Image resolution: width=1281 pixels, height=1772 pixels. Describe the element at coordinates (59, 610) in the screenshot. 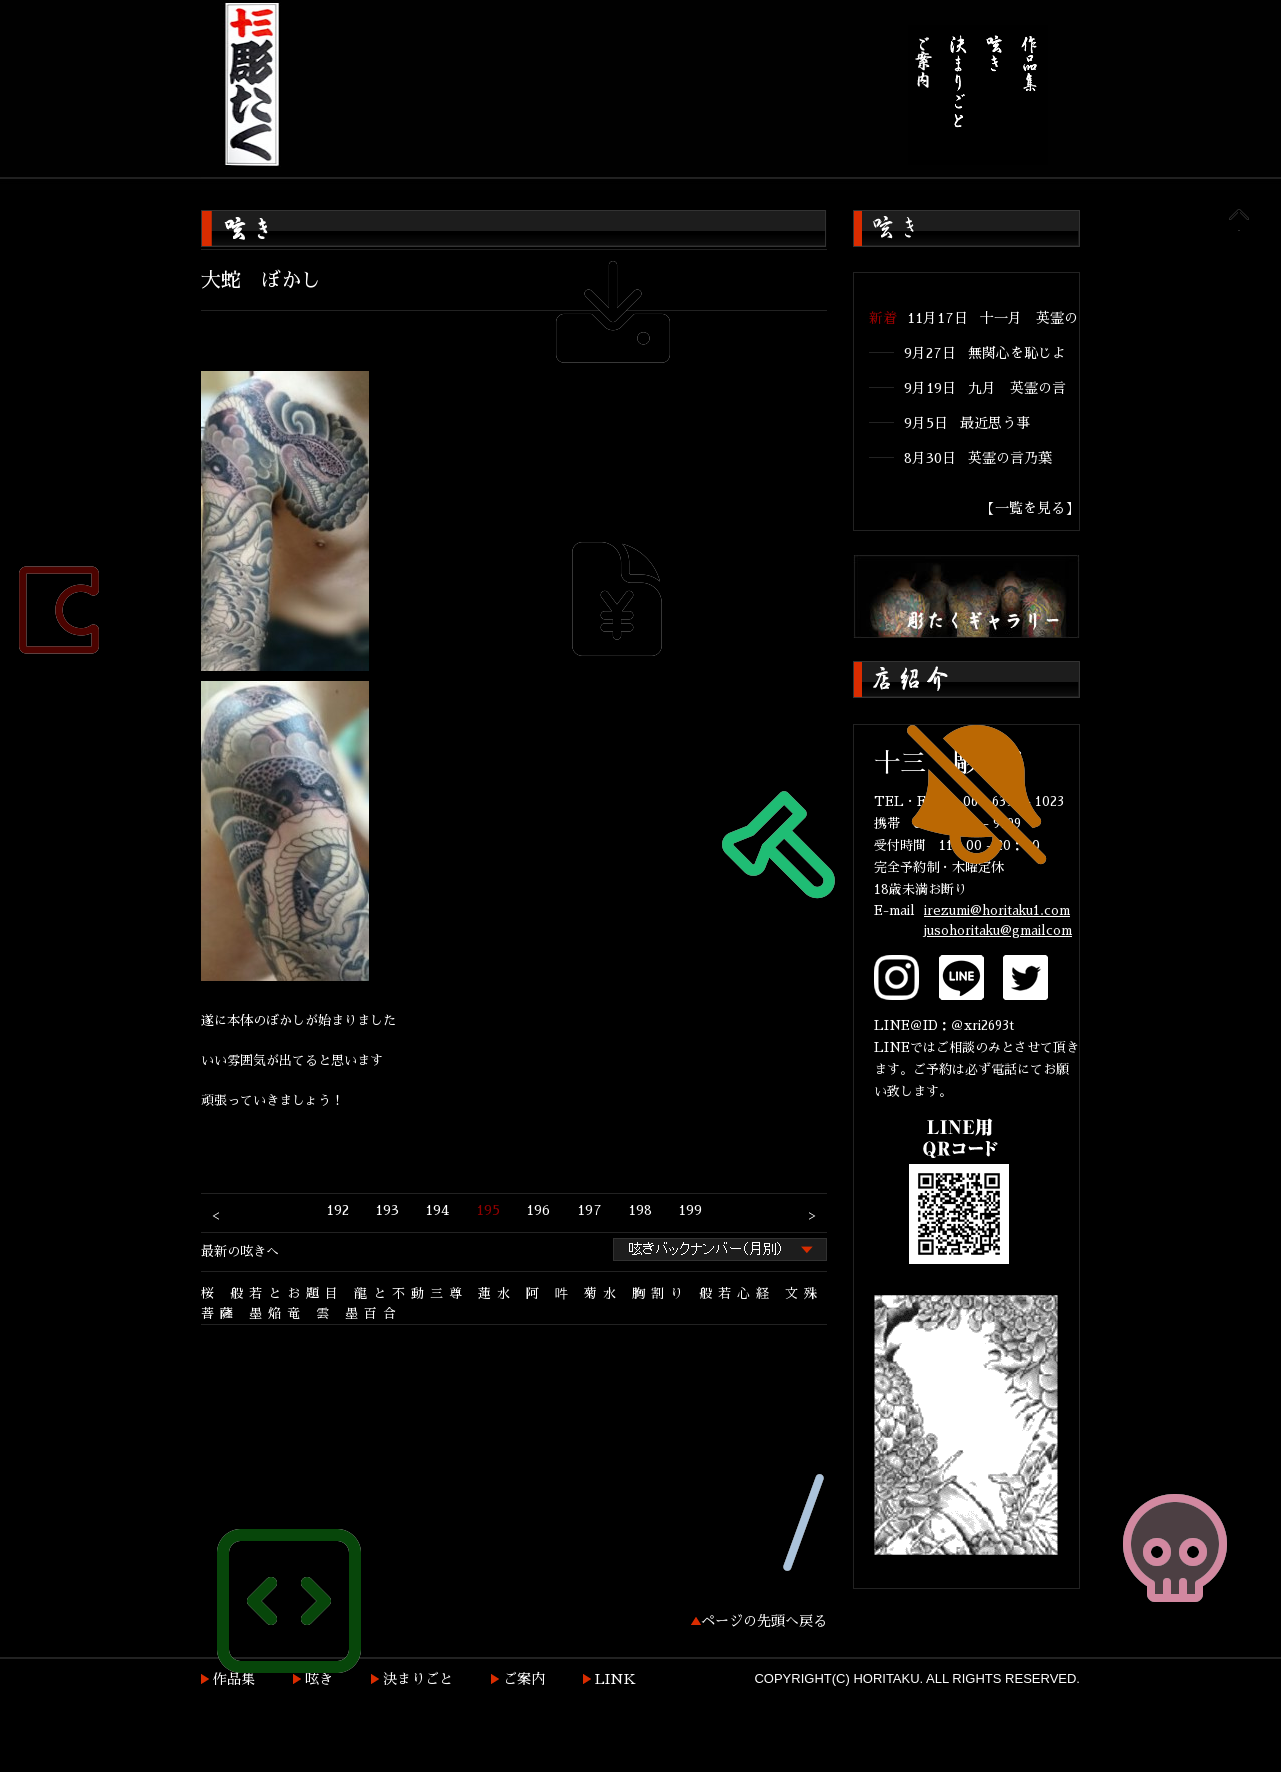

I see `open coda document` at that location.